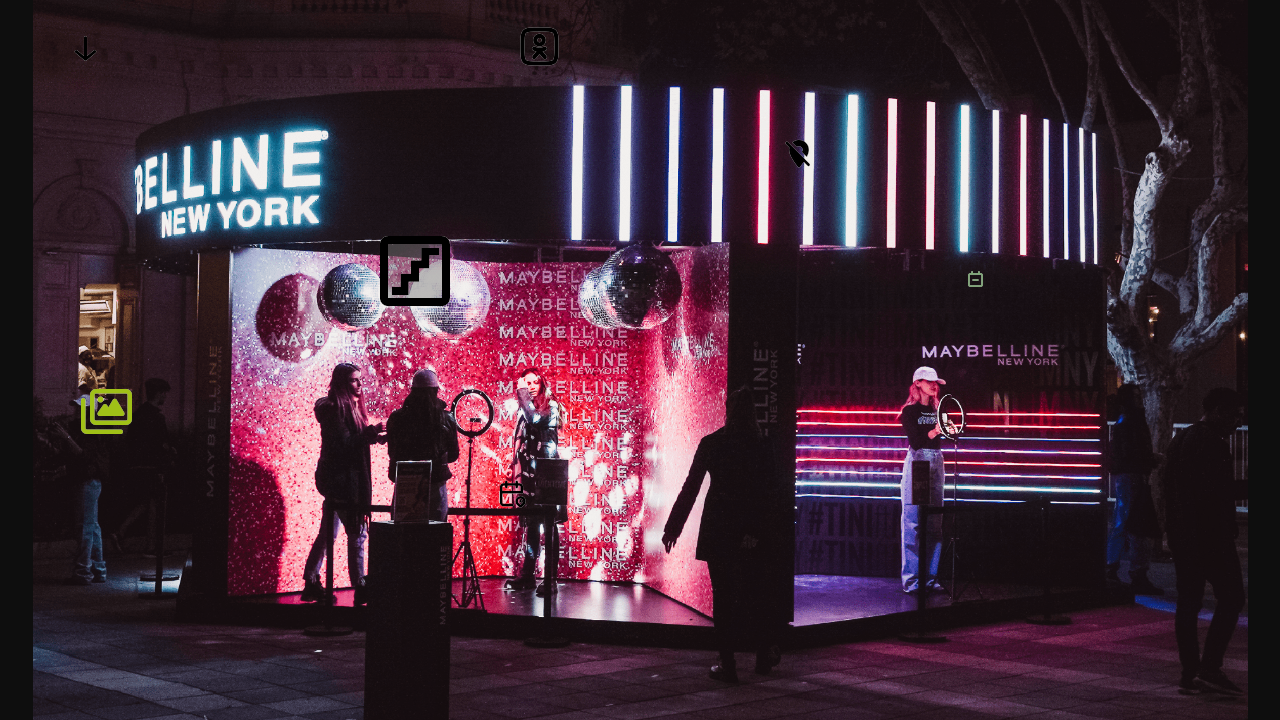 This screenshot has height=720, width=1280. I want to click on scroll down or view more content, so click(85, 48).